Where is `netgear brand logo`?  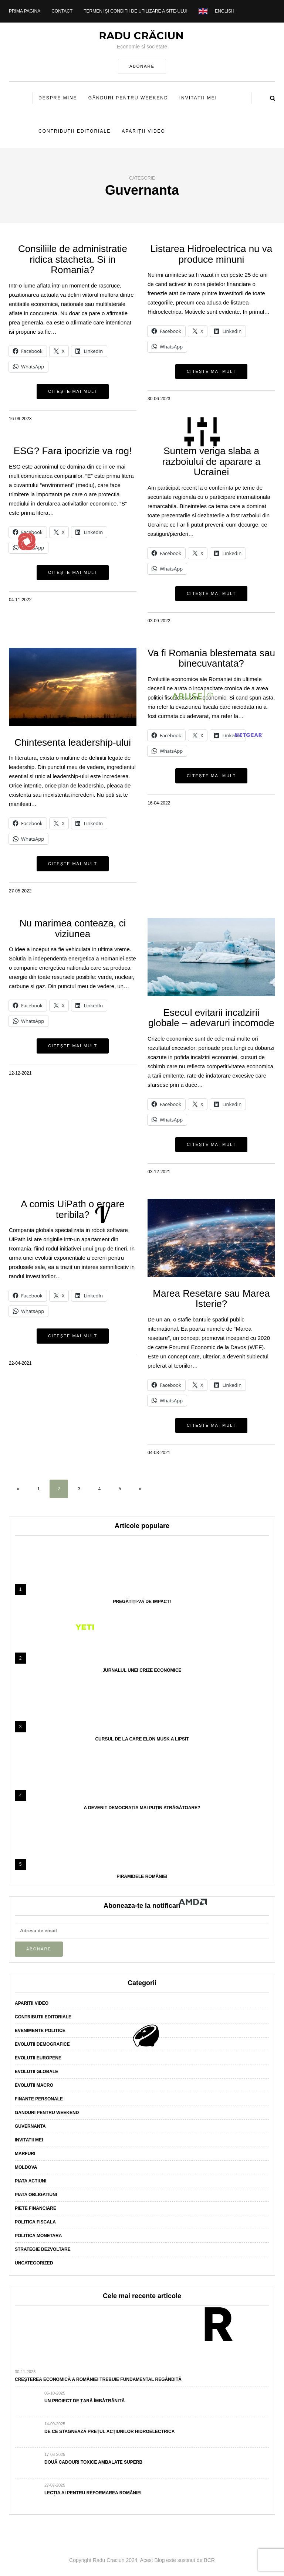 netgear brand logo is located at coordinates (249, 735).